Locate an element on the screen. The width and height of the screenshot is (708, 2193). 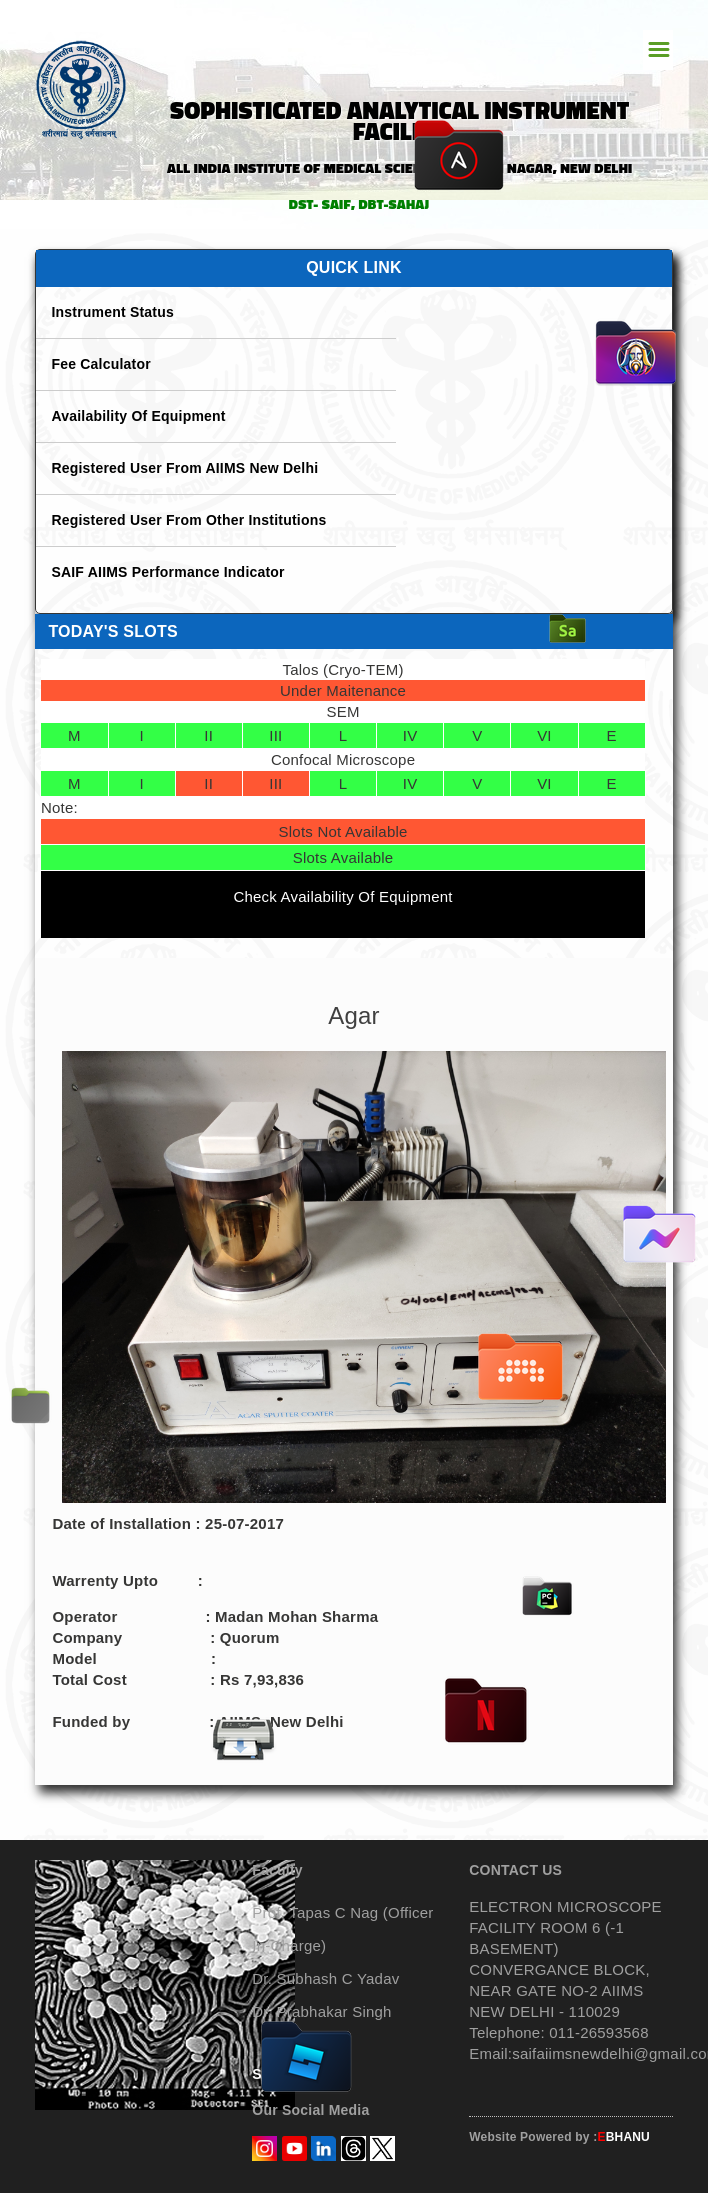
open Bitwig Studio project files folder is located at coordinates (520, 1369).